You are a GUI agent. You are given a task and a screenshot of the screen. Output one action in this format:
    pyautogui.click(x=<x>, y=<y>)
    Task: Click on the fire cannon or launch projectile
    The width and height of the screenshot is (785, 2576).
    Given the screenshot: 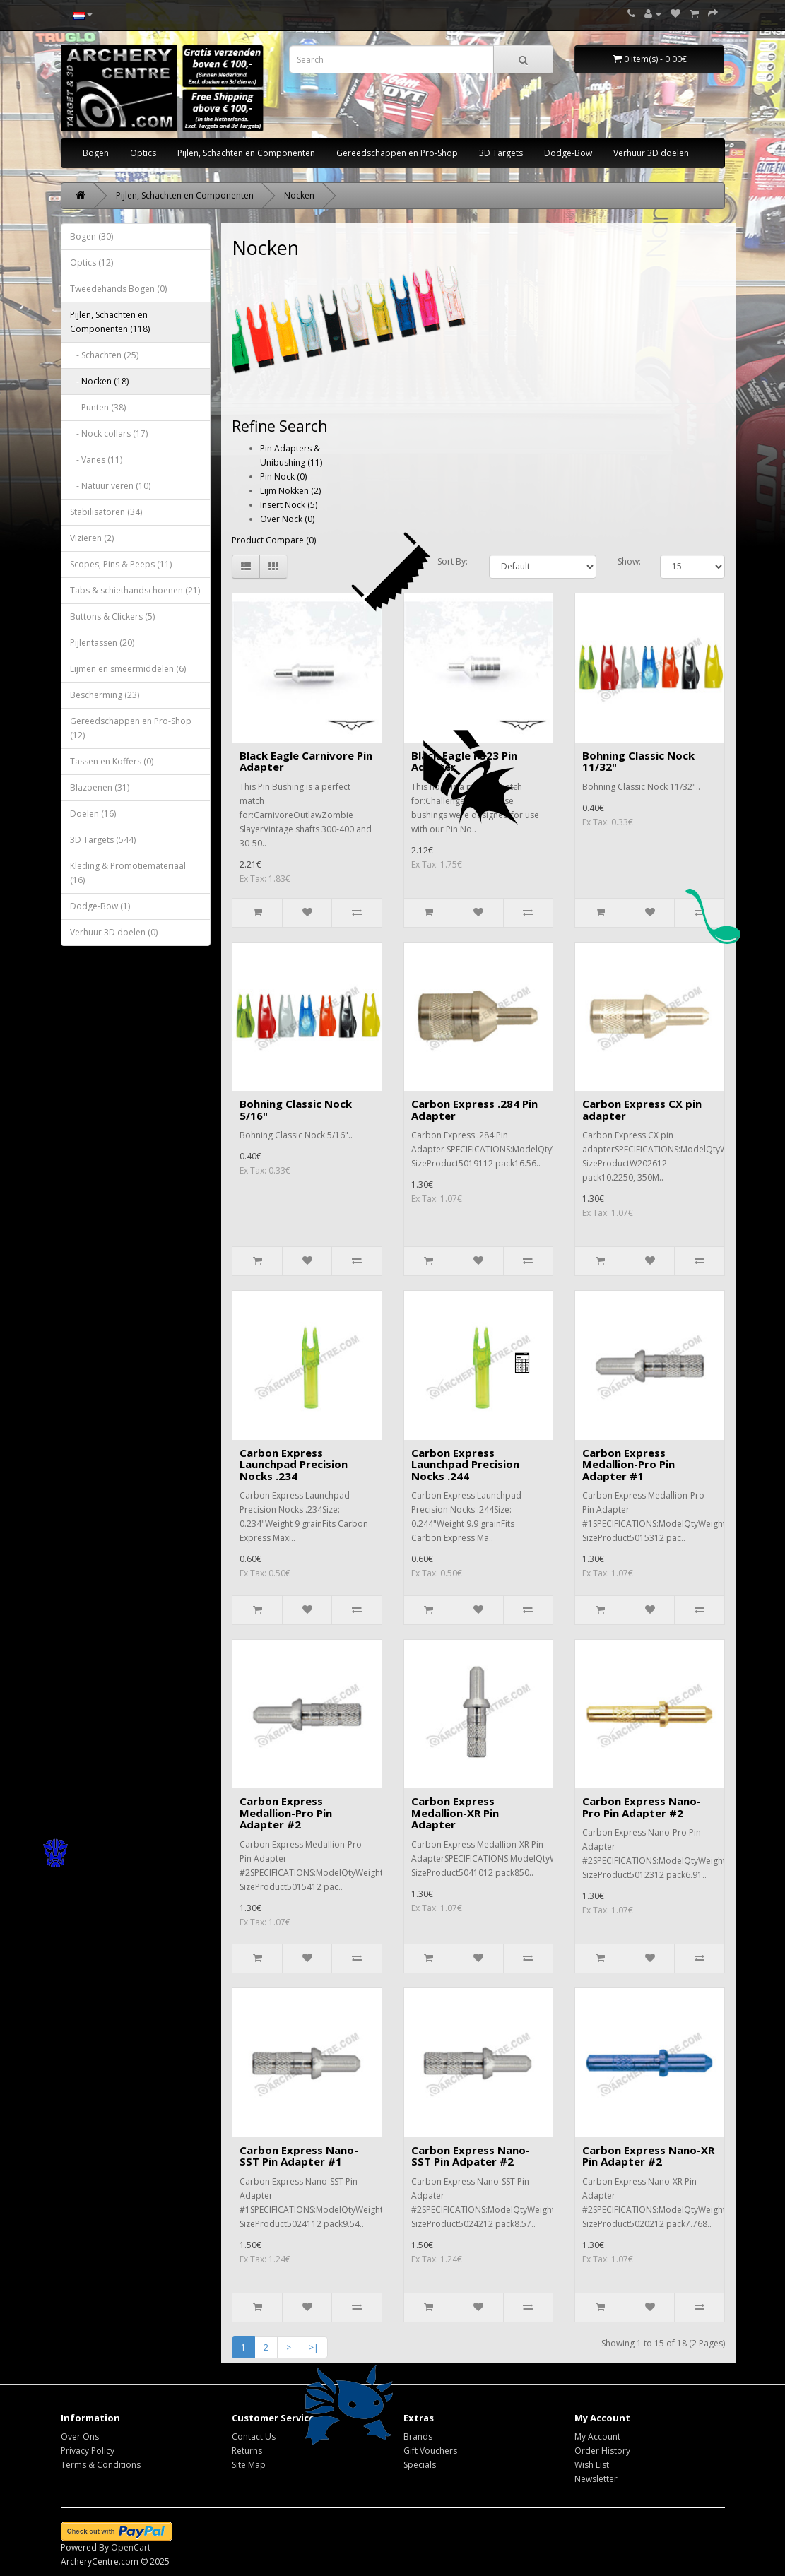 What is the action you would take?
    pyautogui.click(x=470, y=778)
    